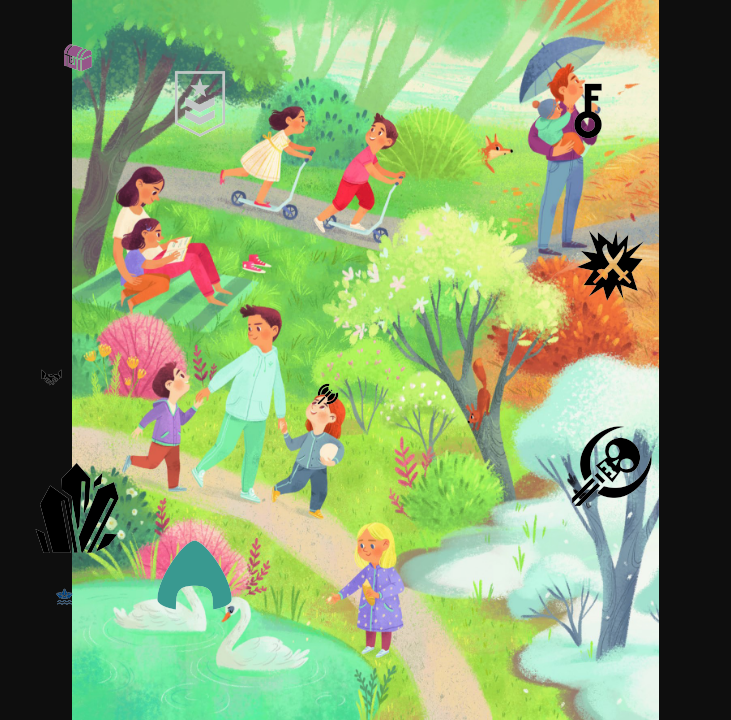 This screenshot has width=731, height=720. What do you see at coordinates (77, 508) in the screenshot?
I see `view crystal resources or inventory` at bounding box center [77, 508].